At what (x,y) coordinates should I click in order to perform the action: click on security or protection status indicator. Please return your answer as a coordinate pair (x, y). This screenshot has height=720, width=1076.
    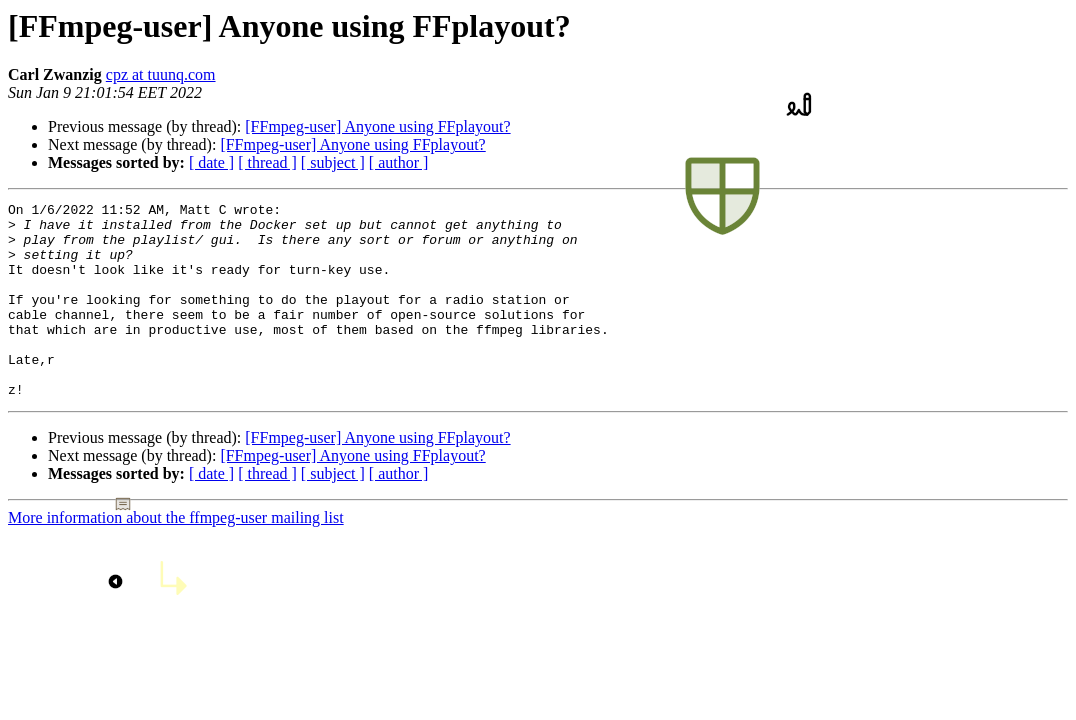
    Looking at the image, I should click on (722, 191).